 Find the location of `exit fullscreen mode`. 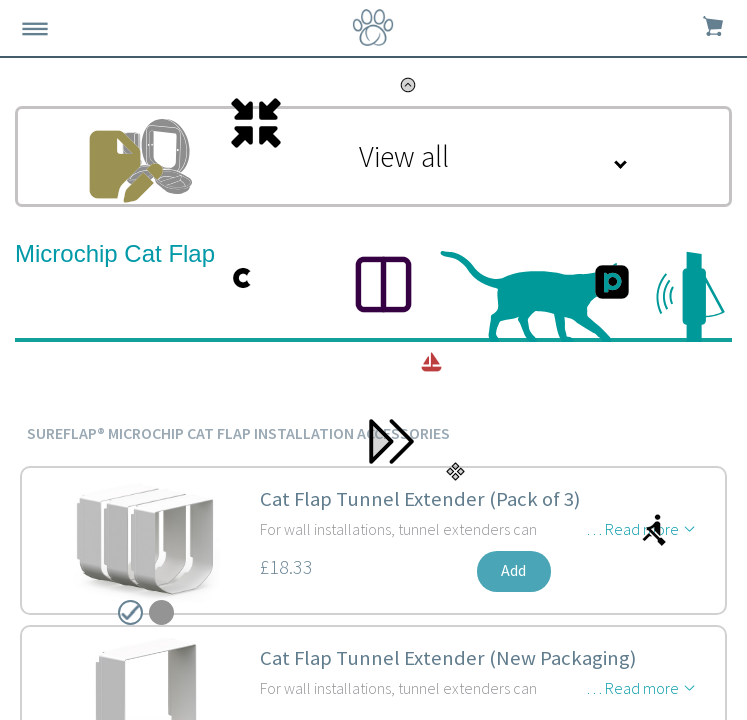

exit fullscreen mode is located at coordinates (256, 123).